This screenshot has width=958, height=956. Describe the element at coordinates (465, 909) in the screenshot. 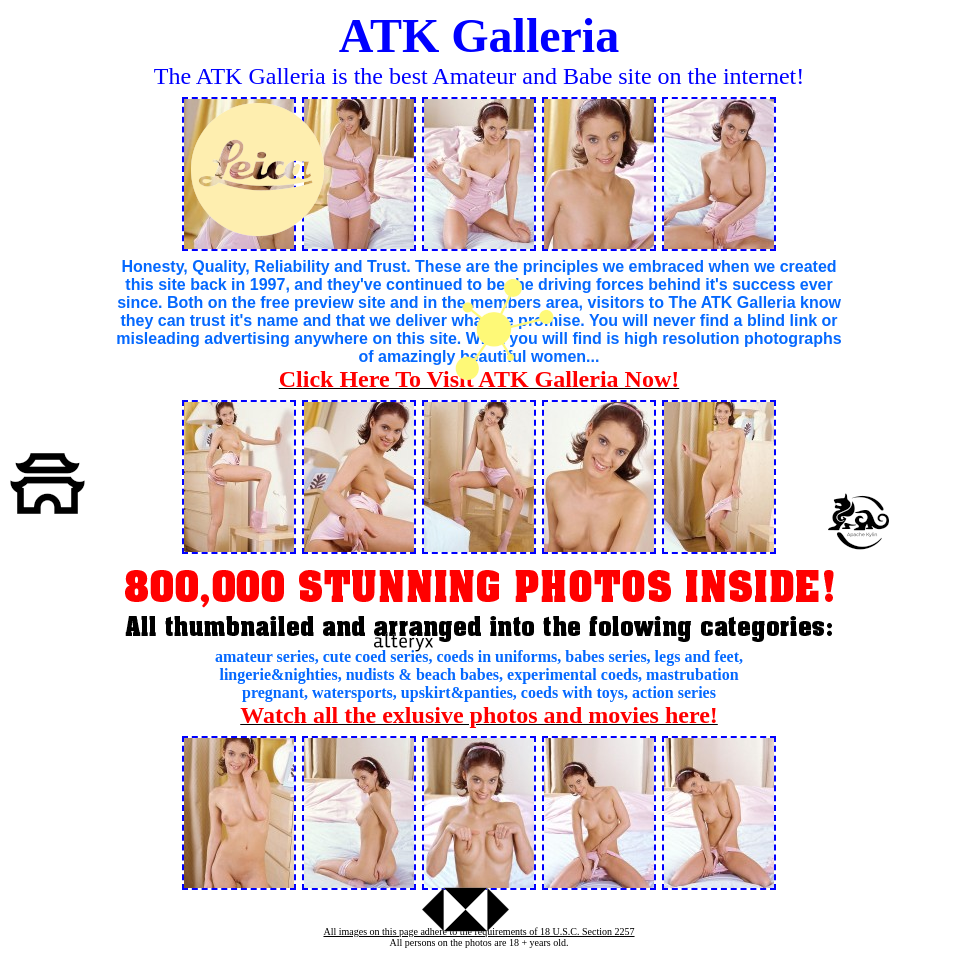

I see `open HSBC banking app` at that location.